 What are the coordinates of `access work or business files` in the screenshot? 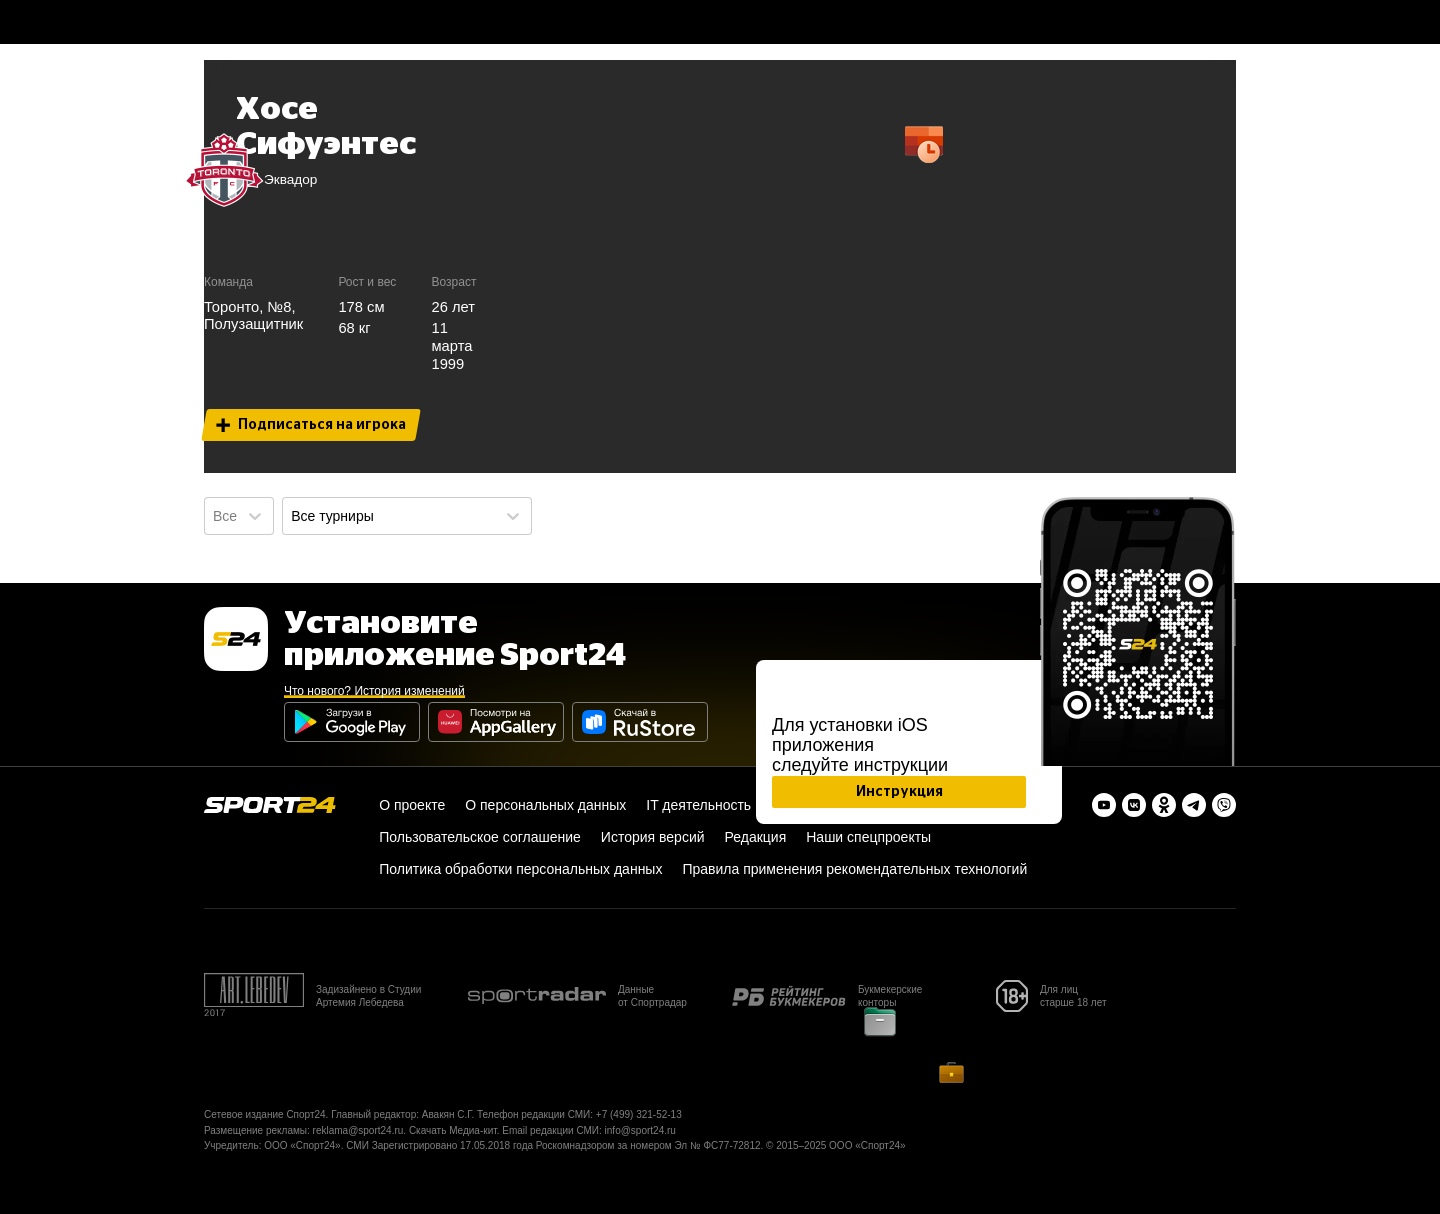 It's located at (951, 1072).